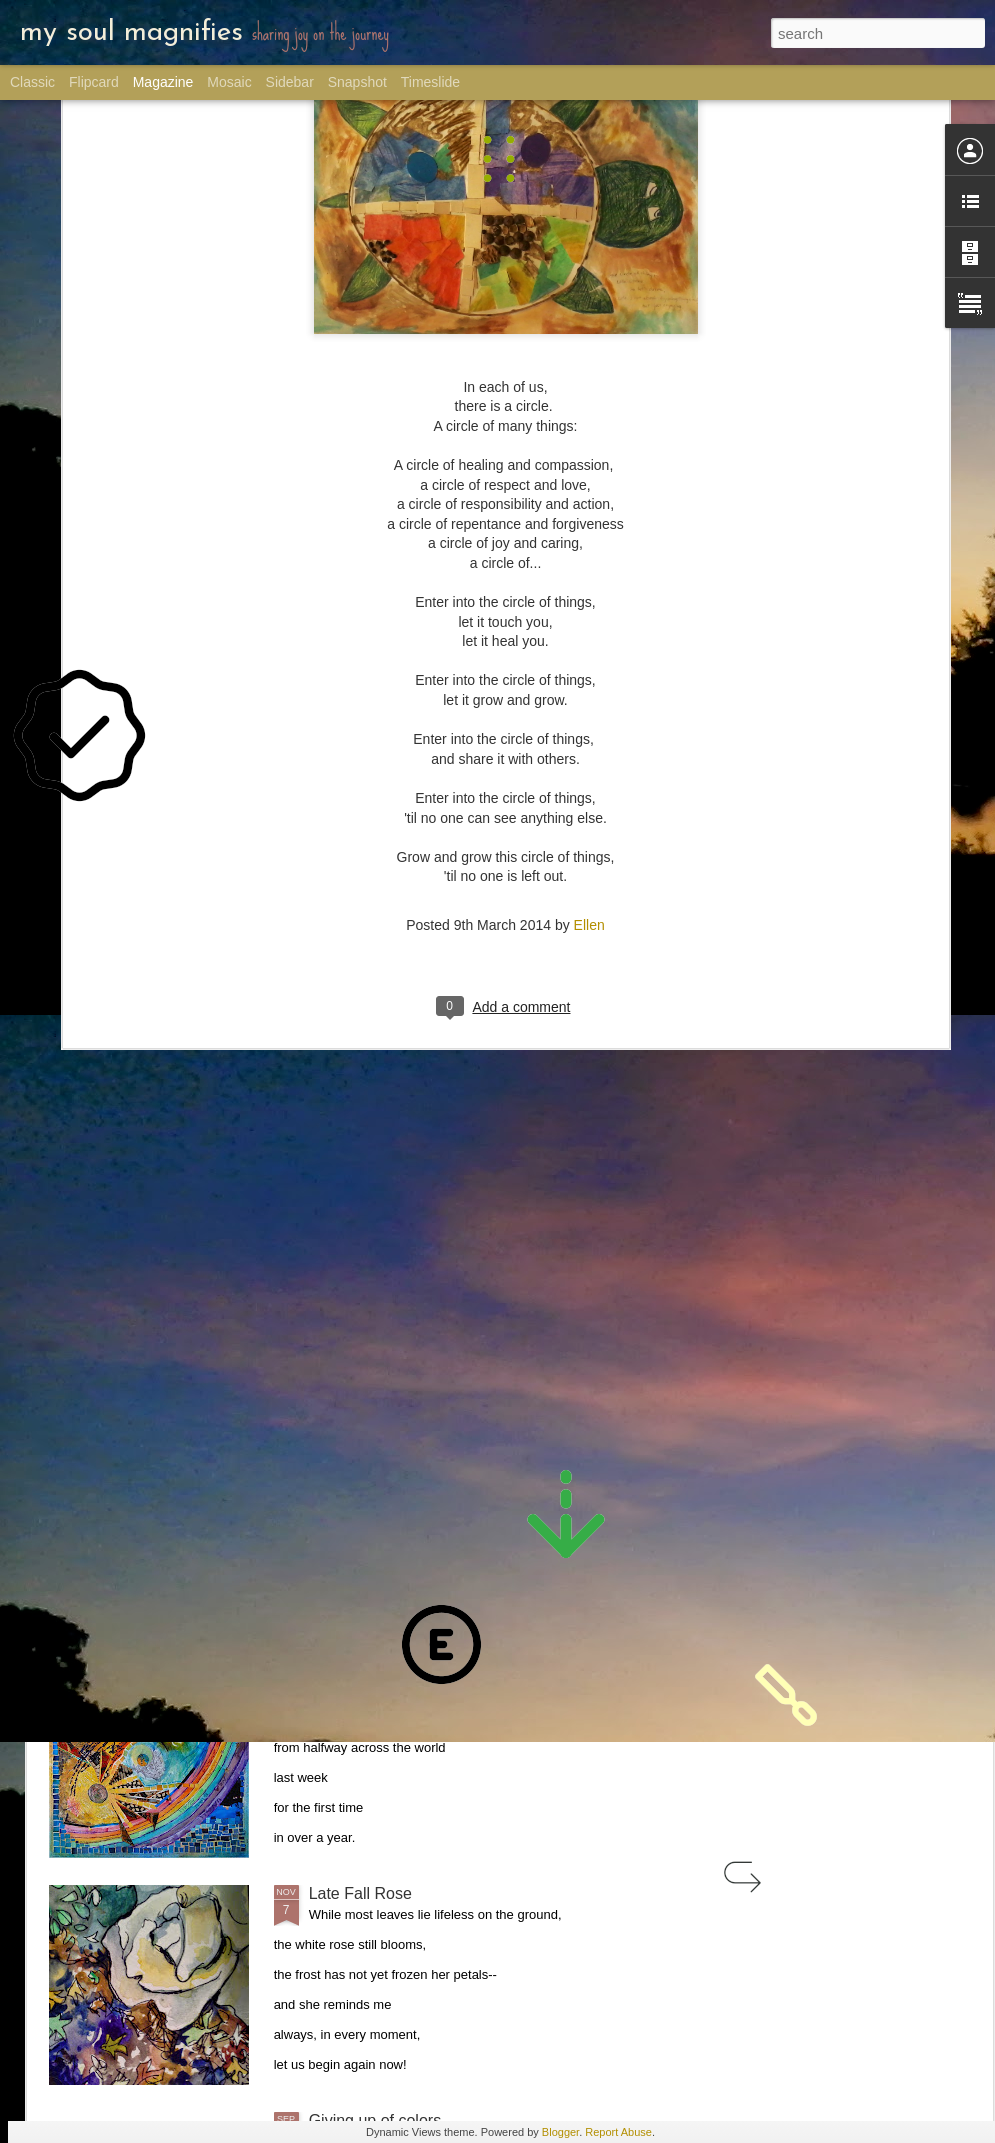 This screenshot has width=995, height=2143. What do you see at coordinates (742, 1875) in the screenshot?
I see `redo or repeat last action` at bounding box center [742, 1875].